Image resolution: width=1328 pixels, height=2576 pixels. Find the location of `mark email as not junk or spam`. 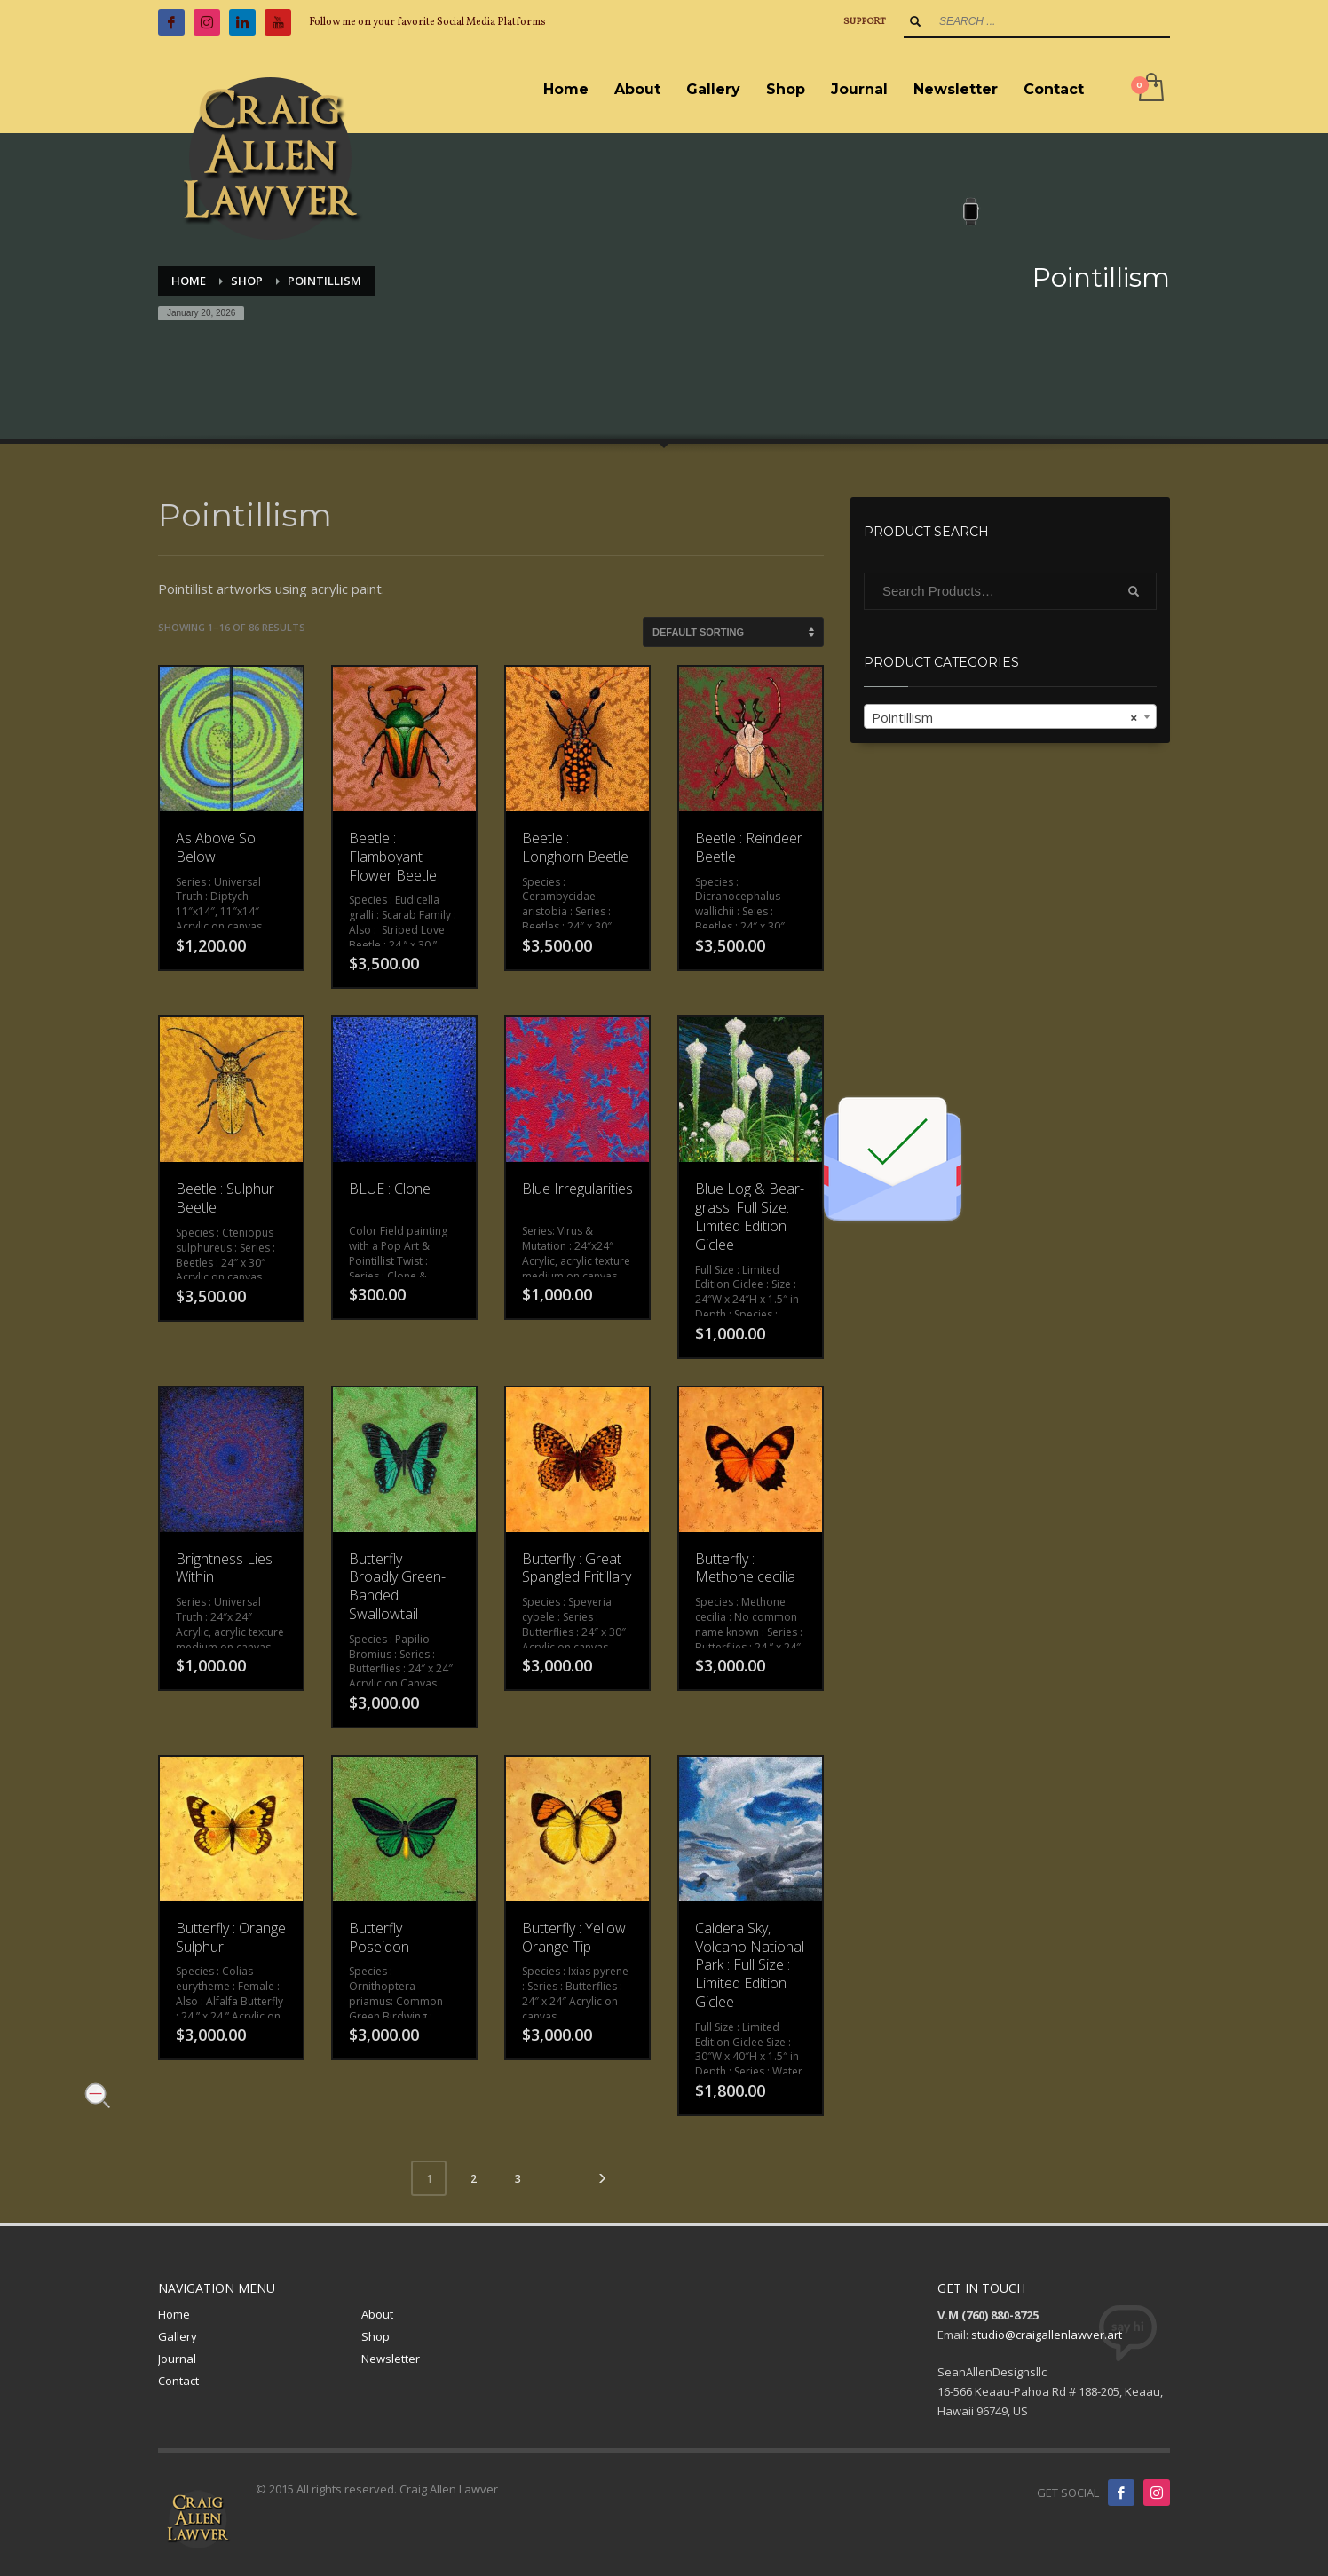

mark email as not junk or spam is located at coordinates (892, 1166).